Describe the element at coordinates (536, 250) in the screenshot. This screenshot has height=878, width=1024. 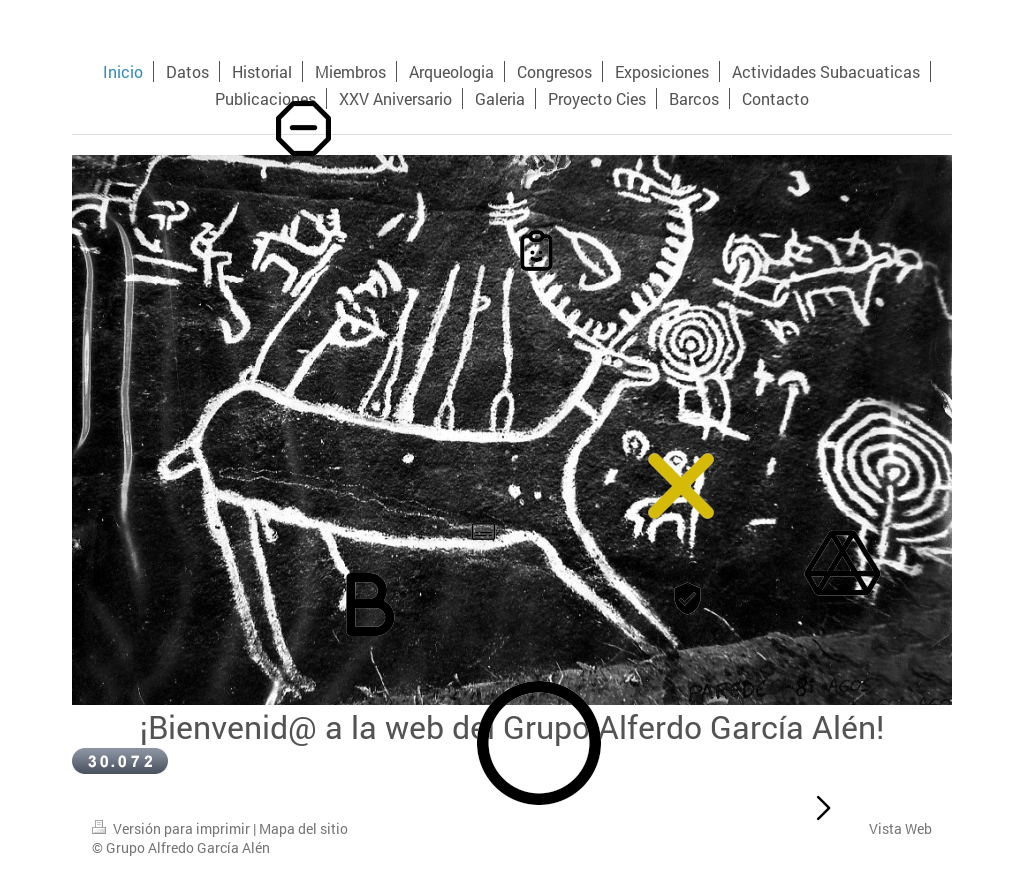
I see `view feedback or satisfaction survey` at that location.